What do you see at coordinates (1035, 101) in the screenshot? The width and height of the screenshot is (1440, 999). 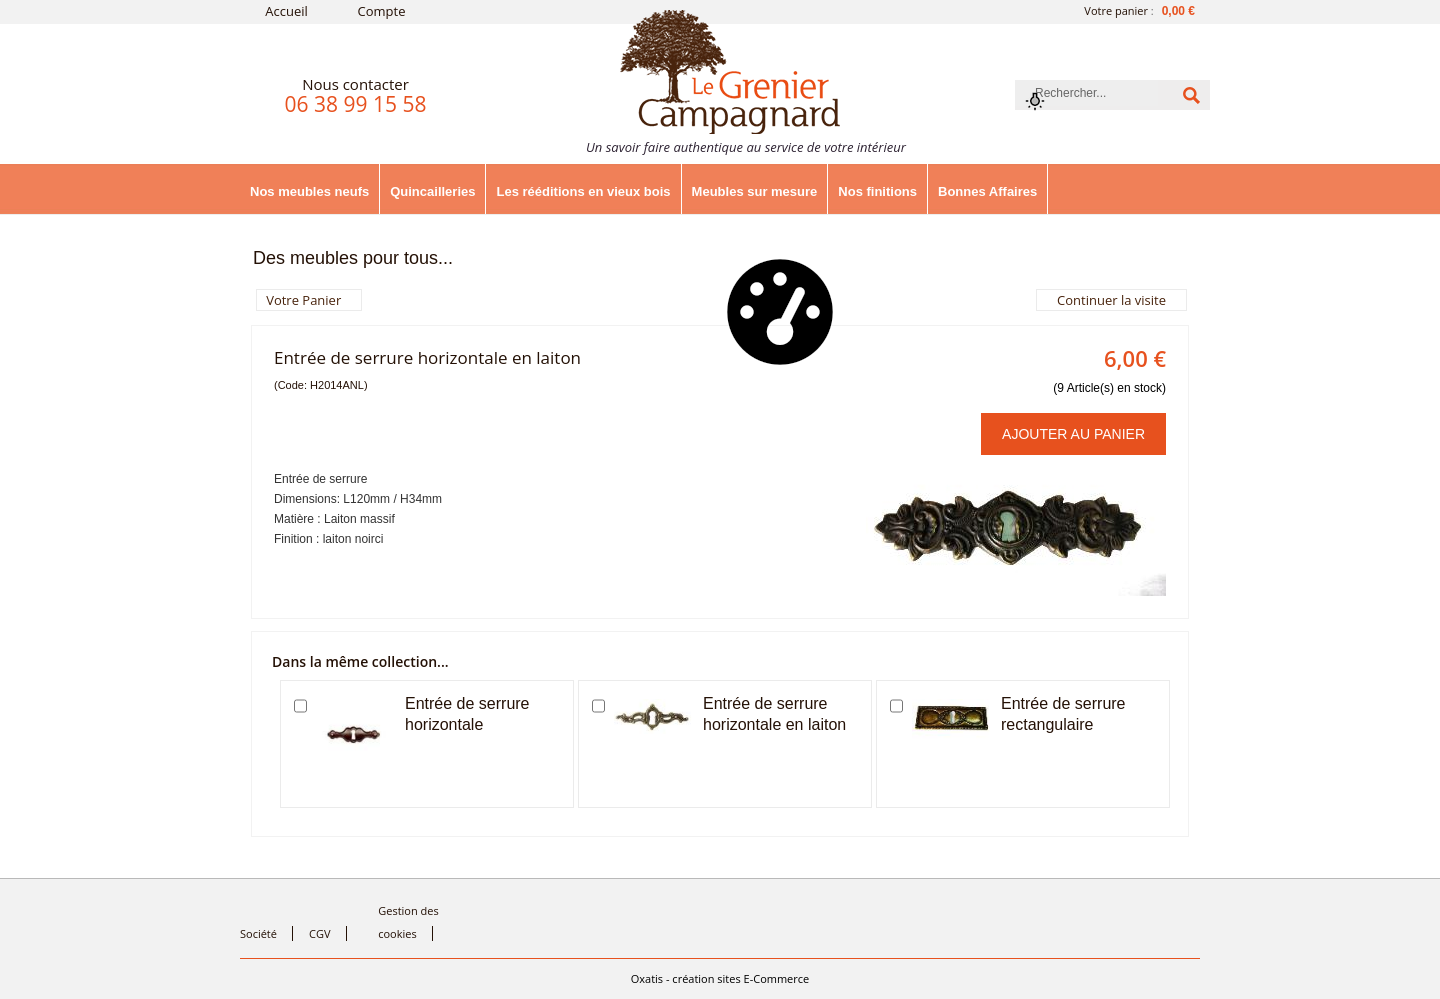 I see `adjust incandescent light settings` at bounding box center [1035, 101].